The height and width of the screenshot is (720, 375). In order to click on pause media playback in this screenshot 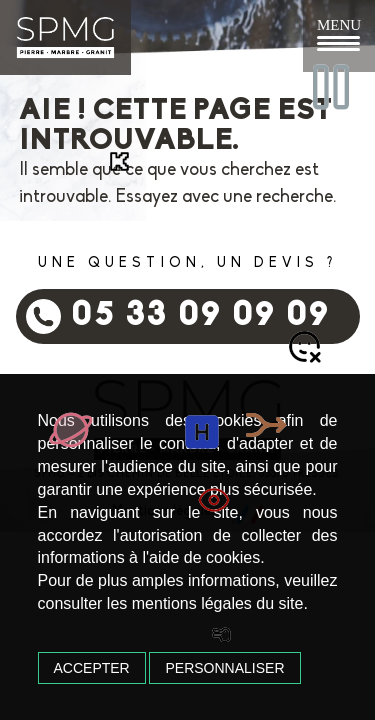, I will do `click(331, 87)`.